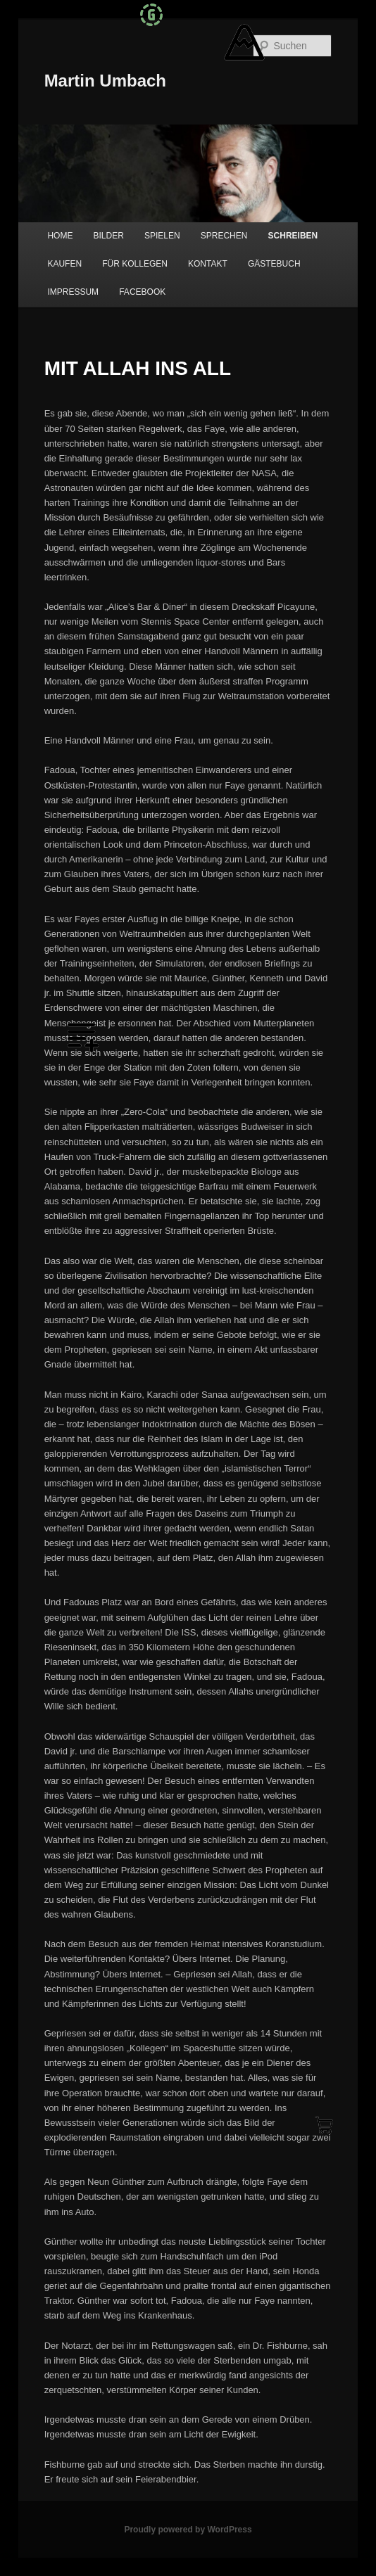  What do you see at coordinates (81, 1035) in the screenshot?
I see `add new text or text field` at bounding box center [81, 1035].